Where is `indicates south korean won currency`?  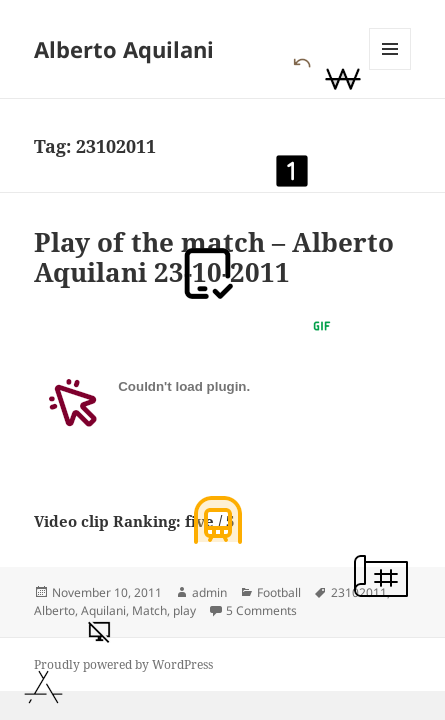
indicates south korean won currency is located at coordinates (343, 78).